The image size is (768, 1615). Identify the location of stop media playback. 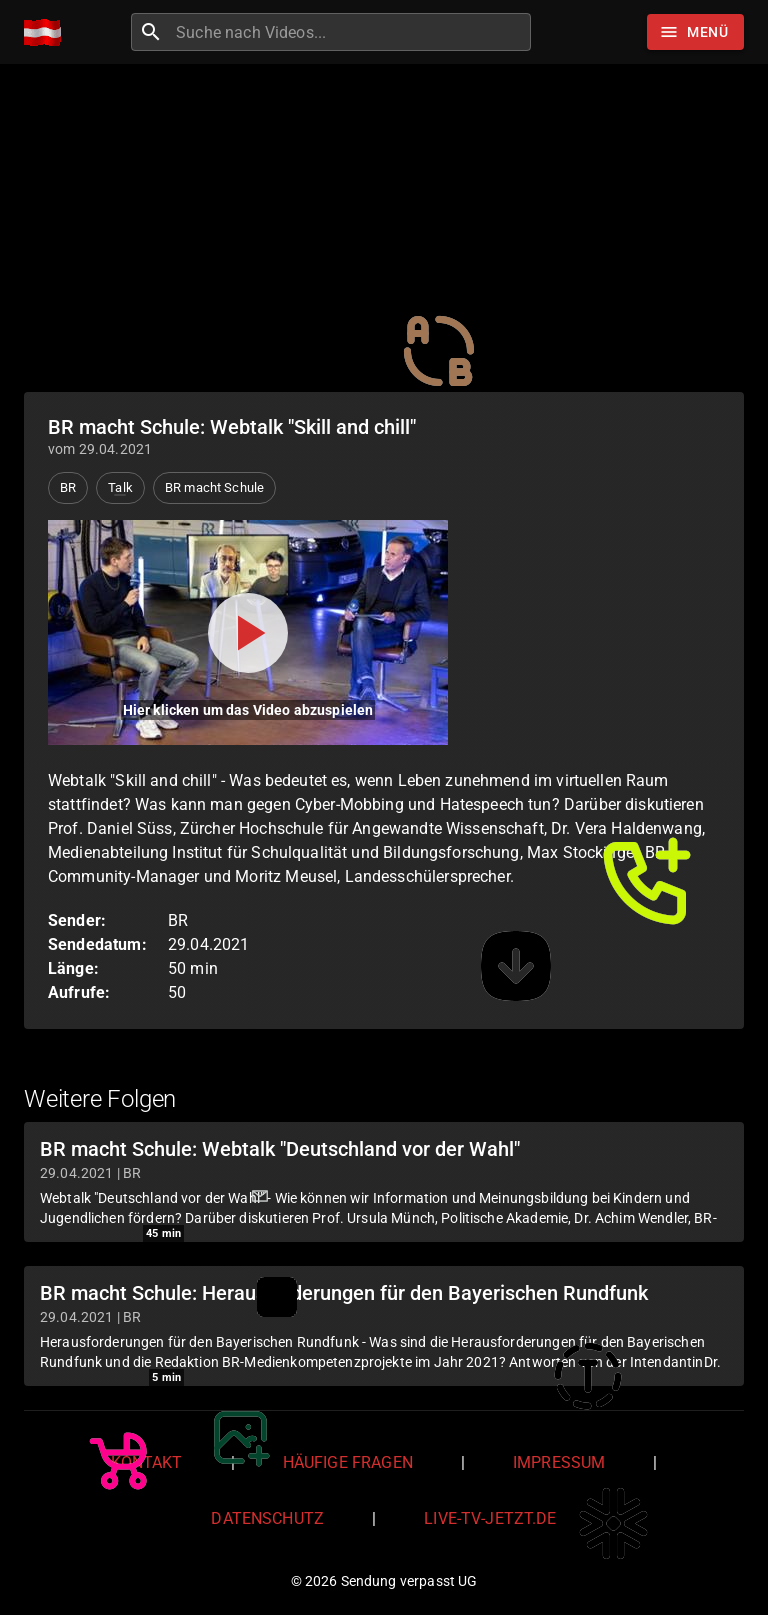
(277, 1297).